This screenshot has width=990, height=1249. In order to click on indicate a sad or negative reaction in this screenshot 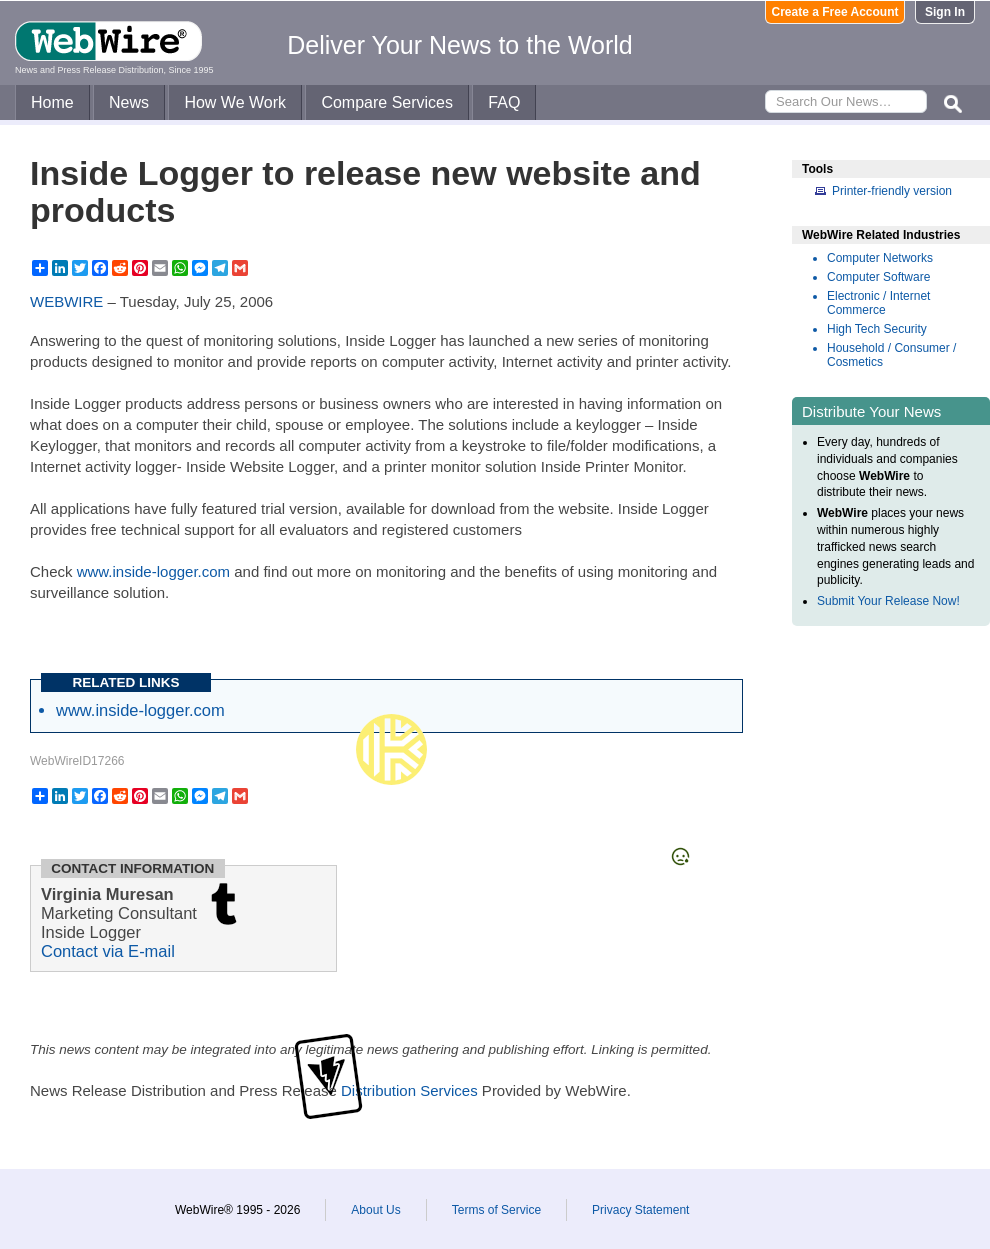, I will do `click(680, 856)`.